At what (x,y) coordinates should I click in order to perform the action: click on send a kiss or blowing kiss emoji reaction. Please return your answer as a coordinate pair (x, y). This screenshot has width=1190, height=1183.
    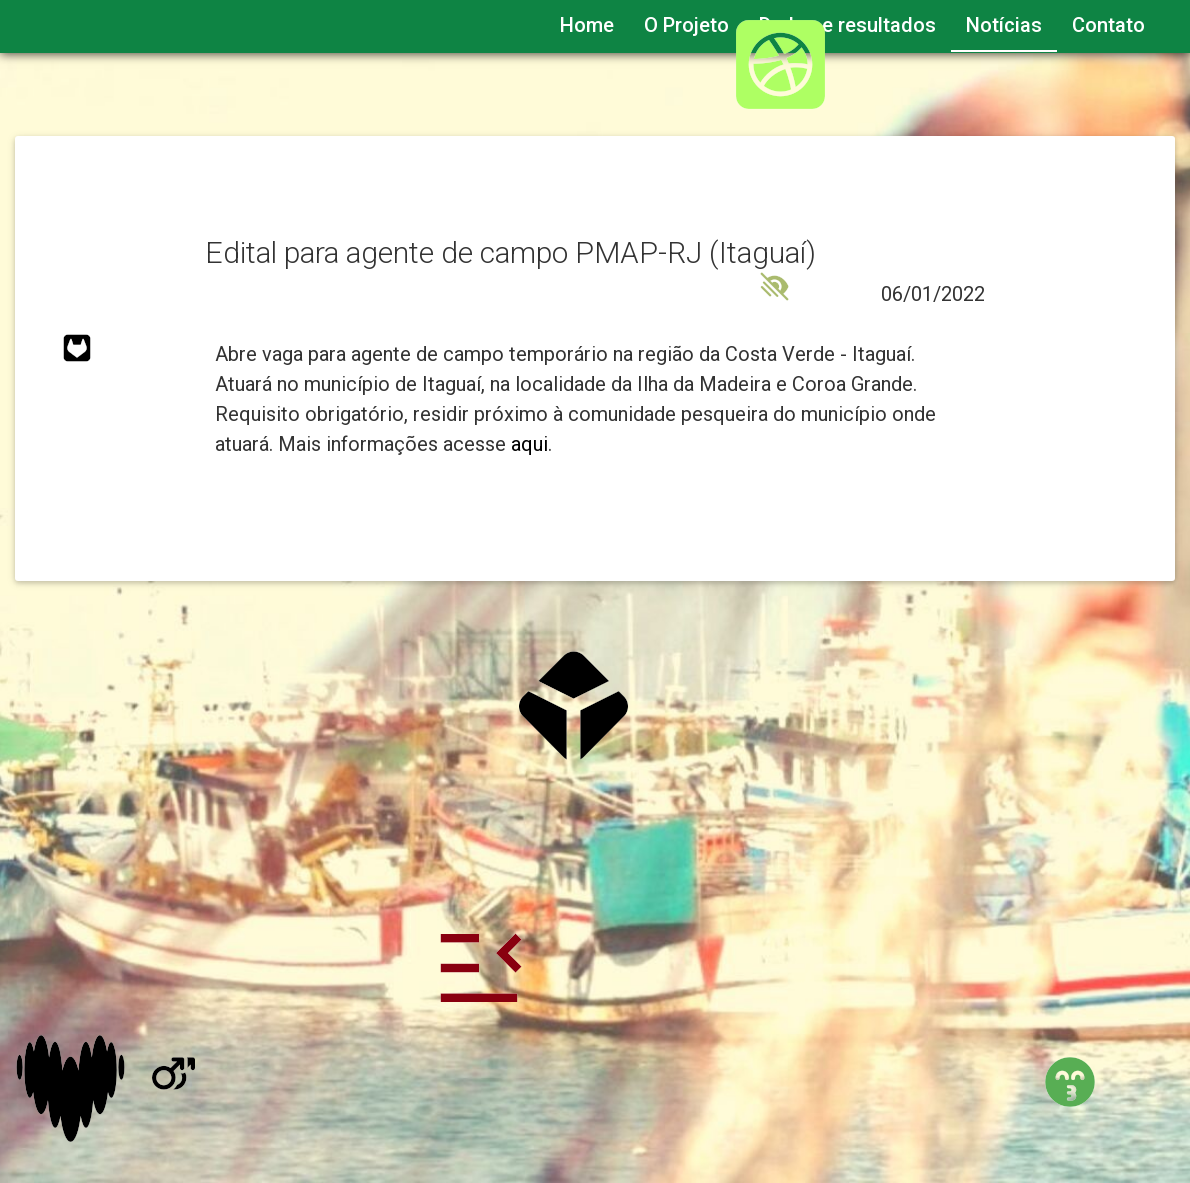
    Looking at the image, I should click on (1070, 1082).